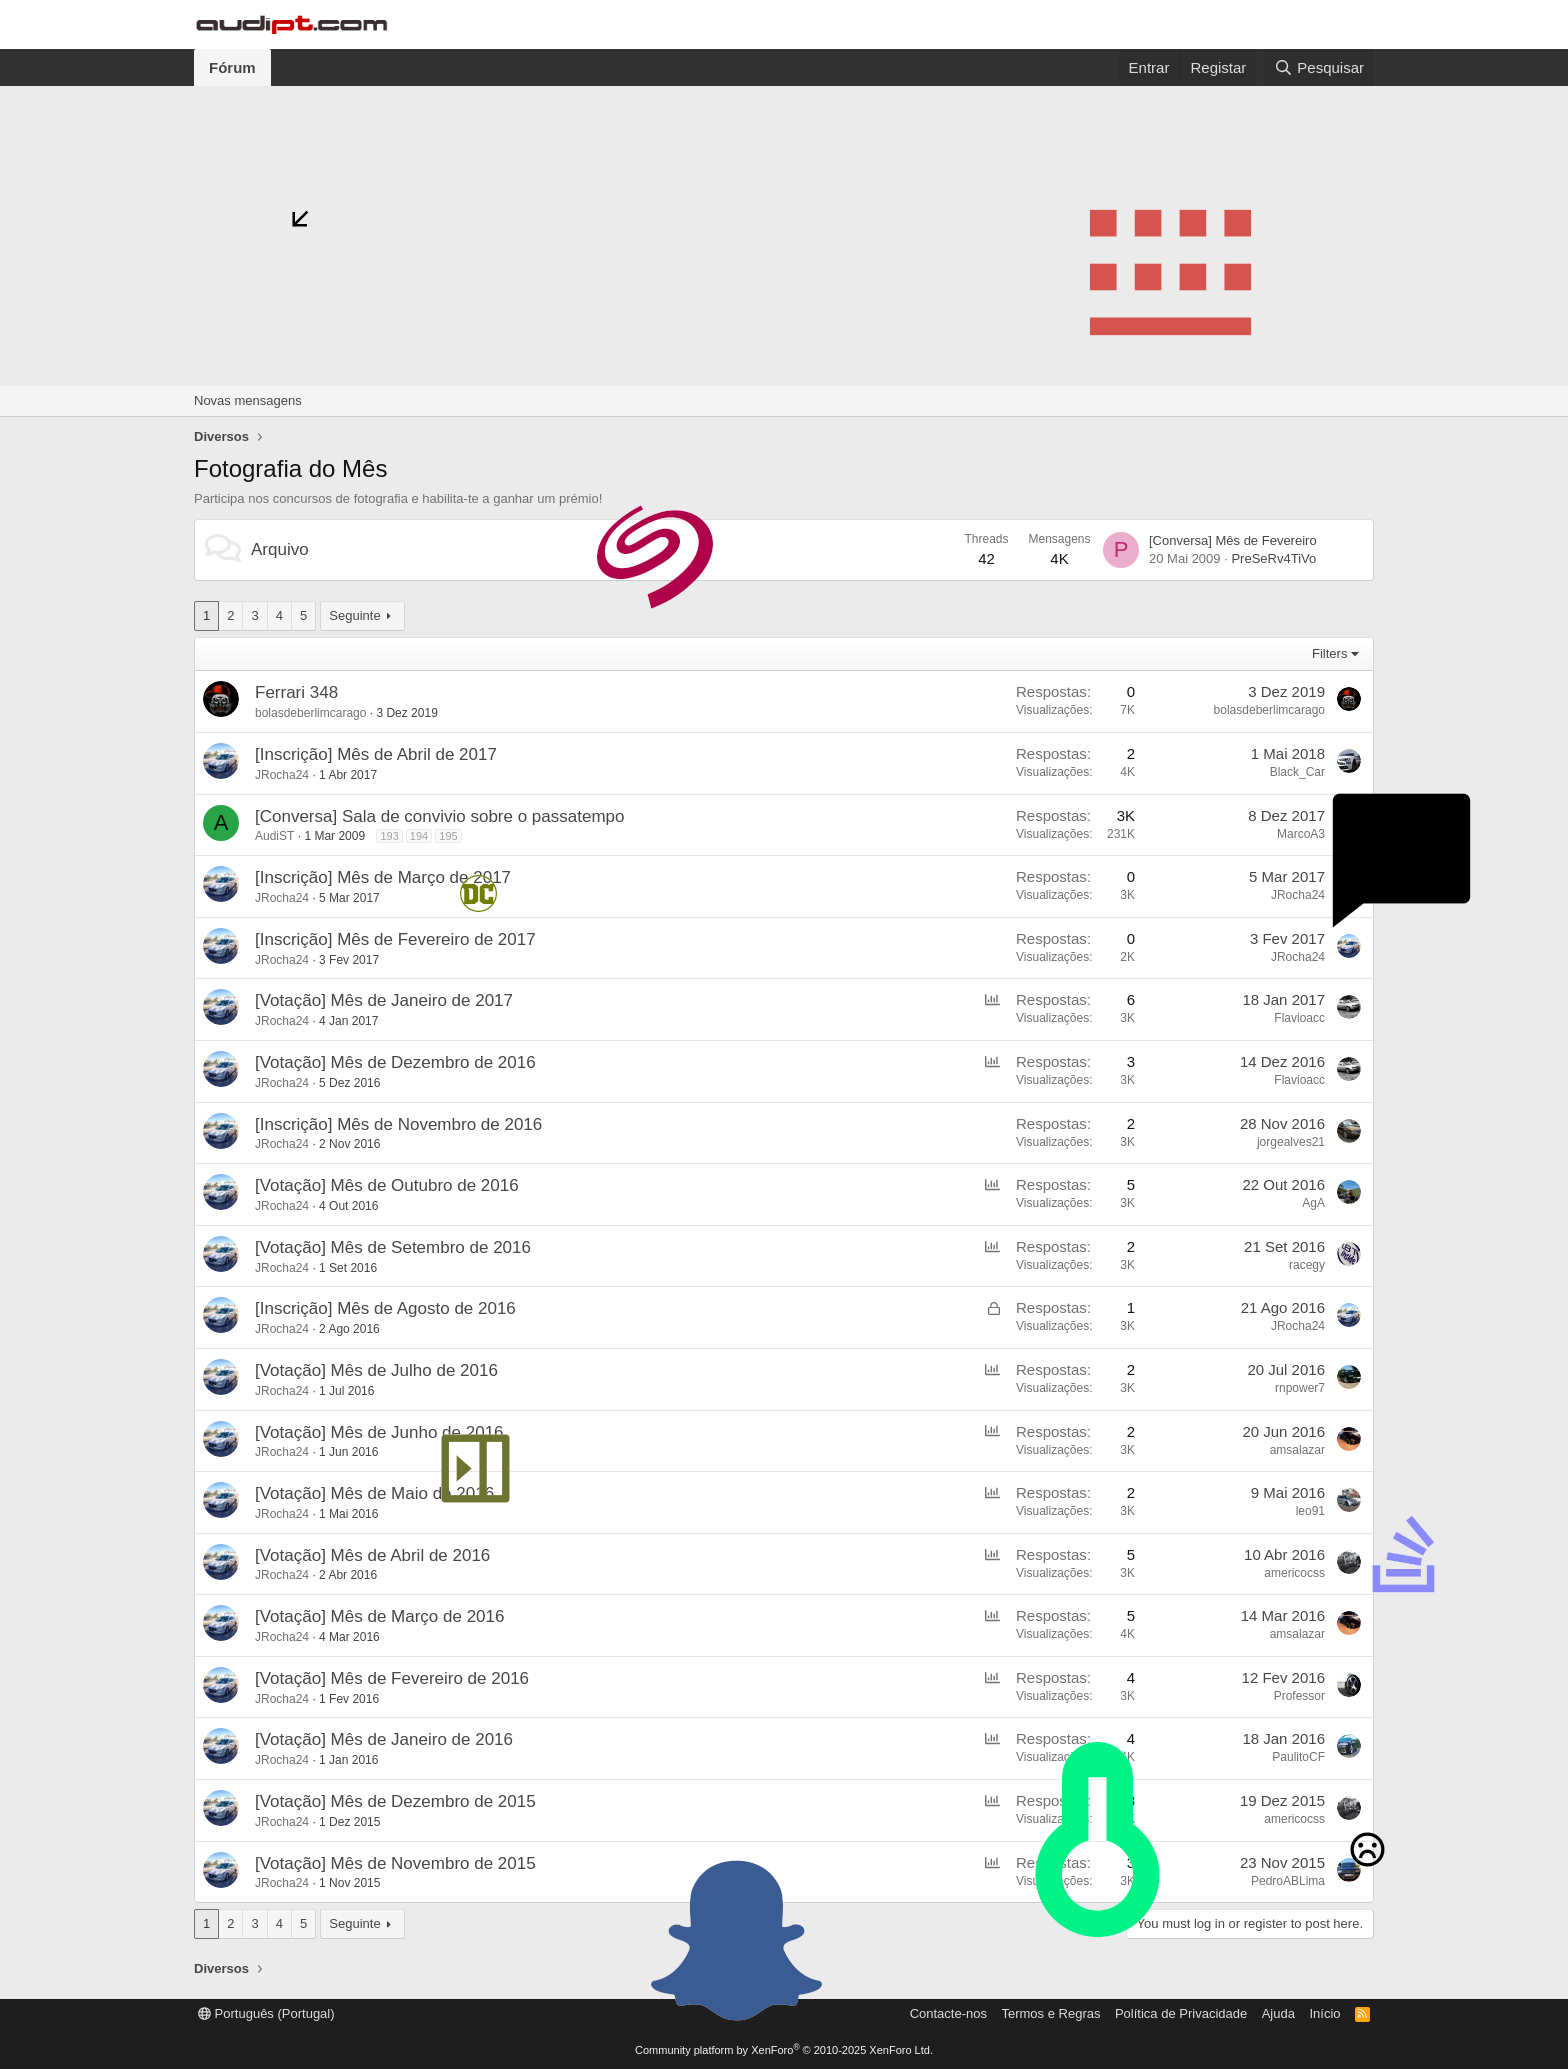  I want to click on indicates high temperature or heat warning, so click(1097, 1839).